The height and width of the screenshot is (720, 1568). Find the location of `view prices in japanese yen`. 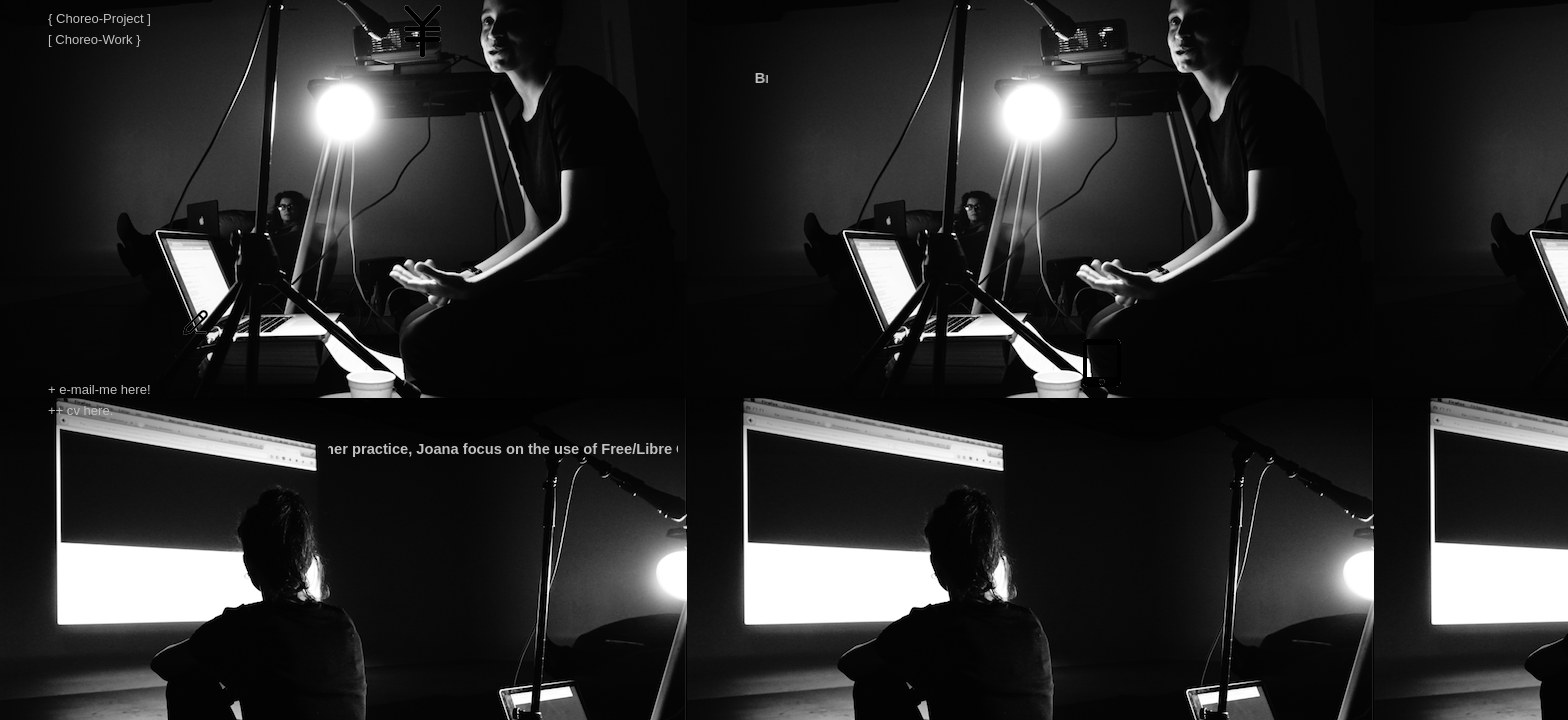

view prices in japanese yen is located at coordinates (422, 31).